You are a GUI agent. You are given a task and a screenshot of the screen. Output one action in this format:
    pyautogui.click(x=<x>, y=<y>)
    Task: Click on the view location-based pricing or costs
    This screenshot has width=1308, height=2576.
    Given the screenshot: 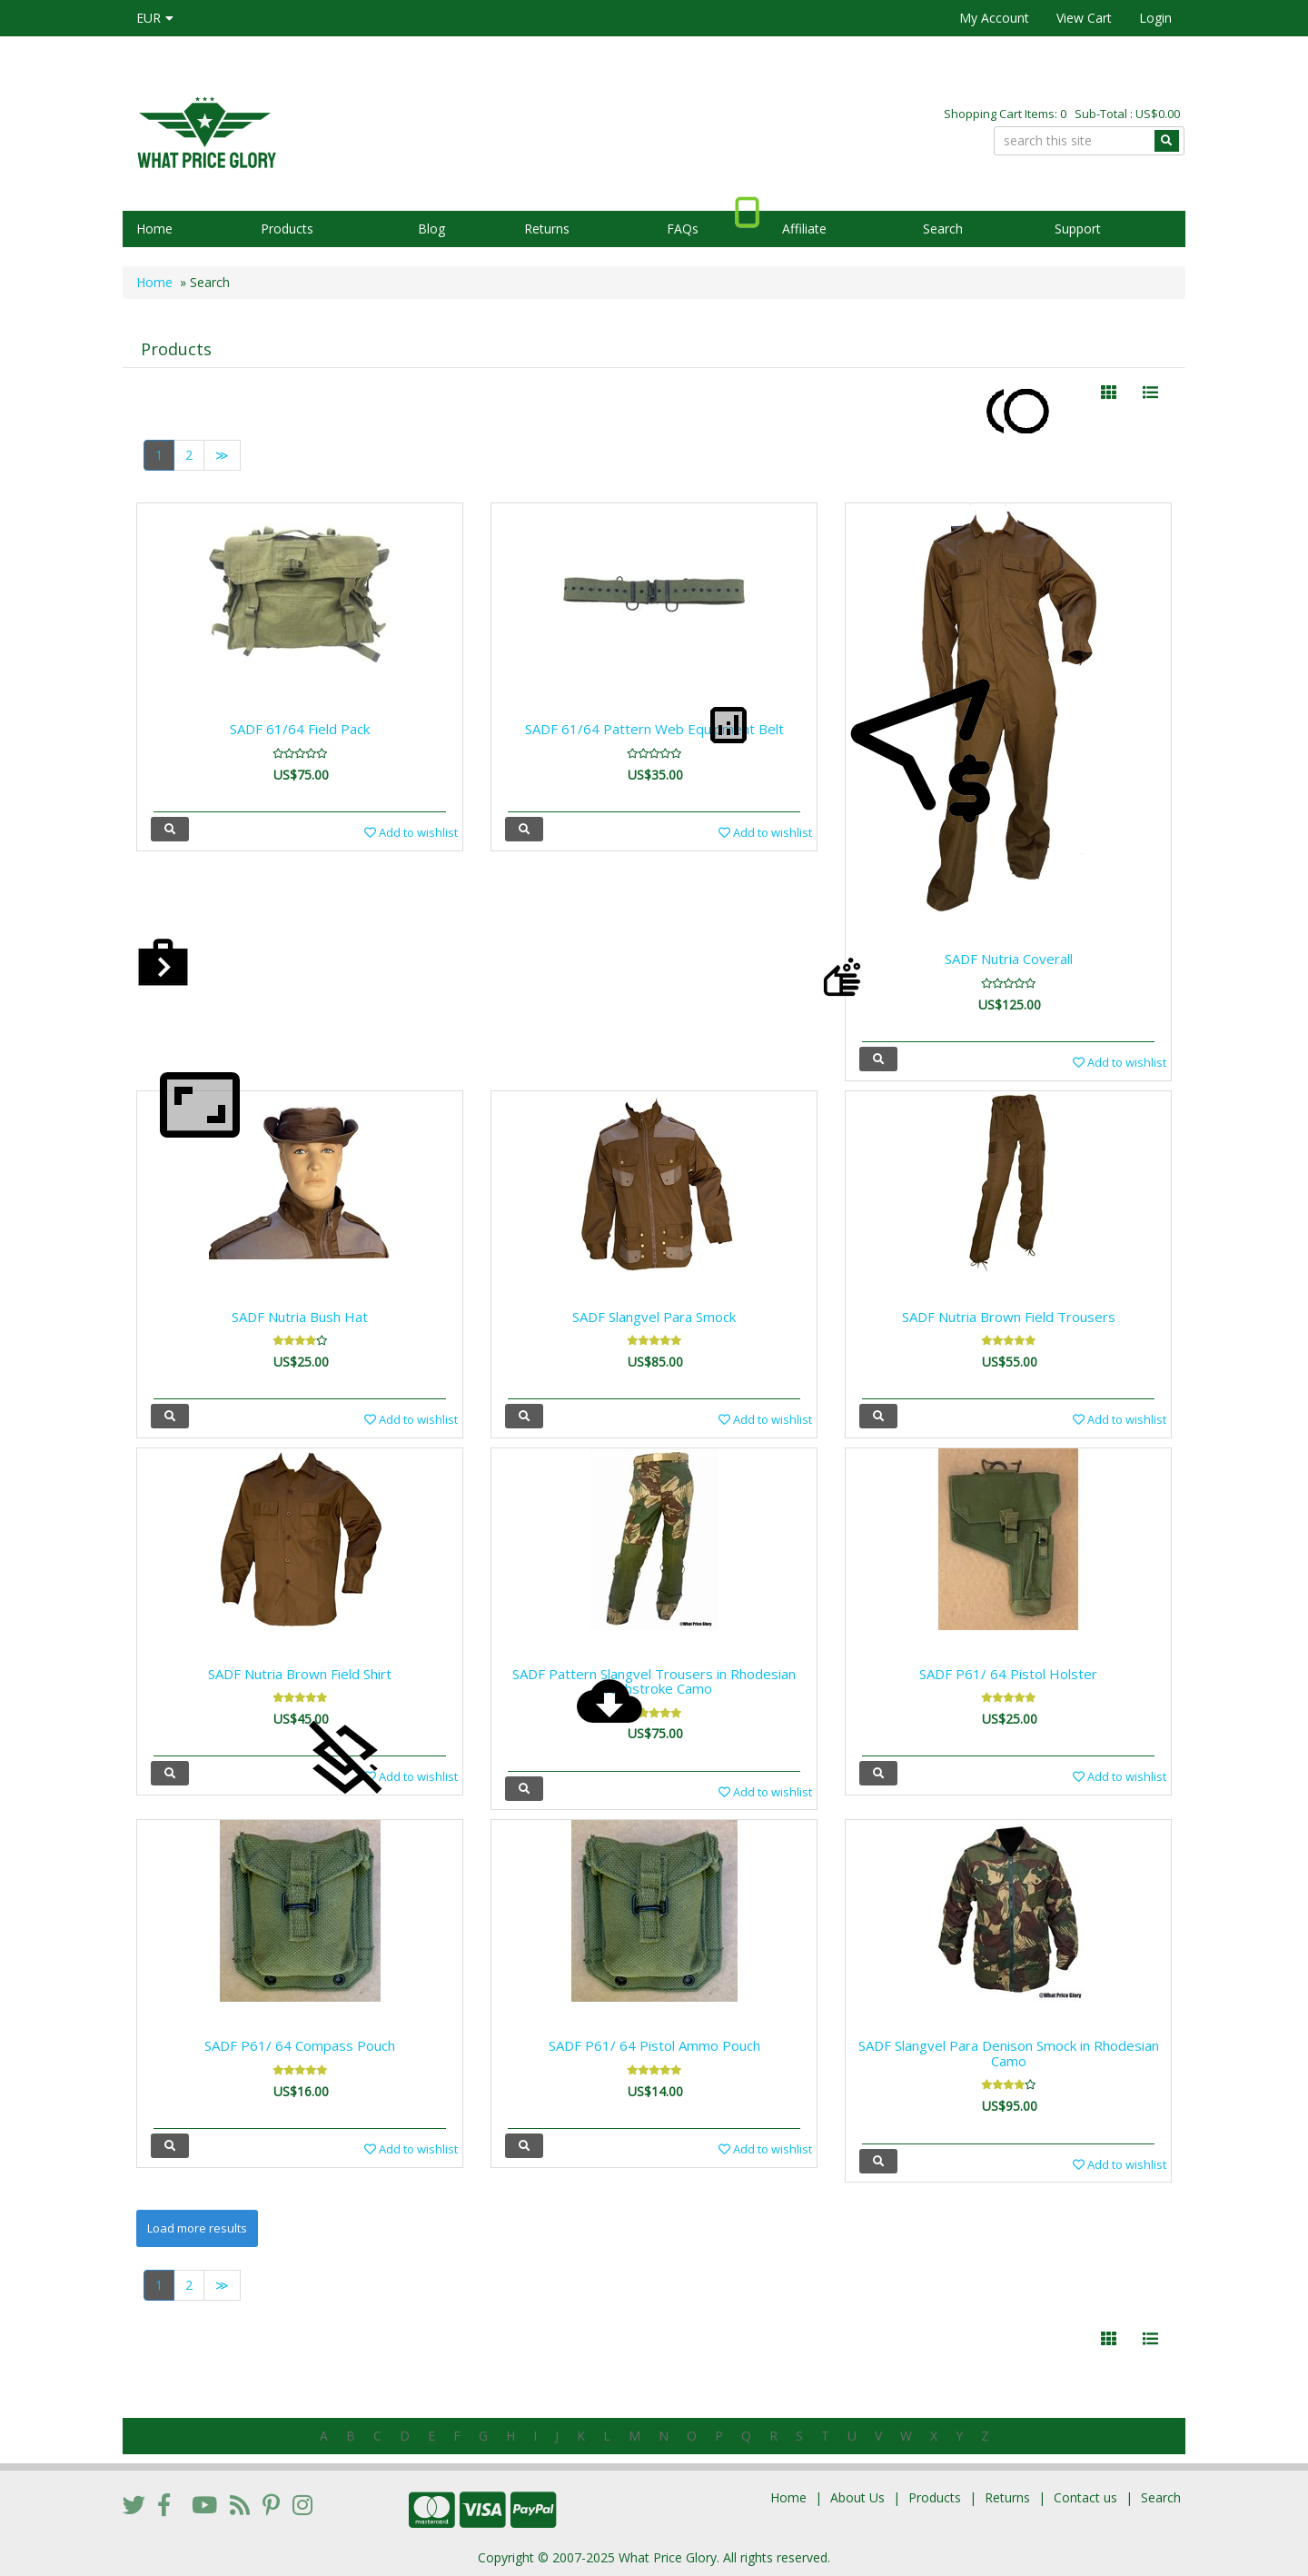 What is the action you would take?
    pyautogui.click(x=921, y=747)
    